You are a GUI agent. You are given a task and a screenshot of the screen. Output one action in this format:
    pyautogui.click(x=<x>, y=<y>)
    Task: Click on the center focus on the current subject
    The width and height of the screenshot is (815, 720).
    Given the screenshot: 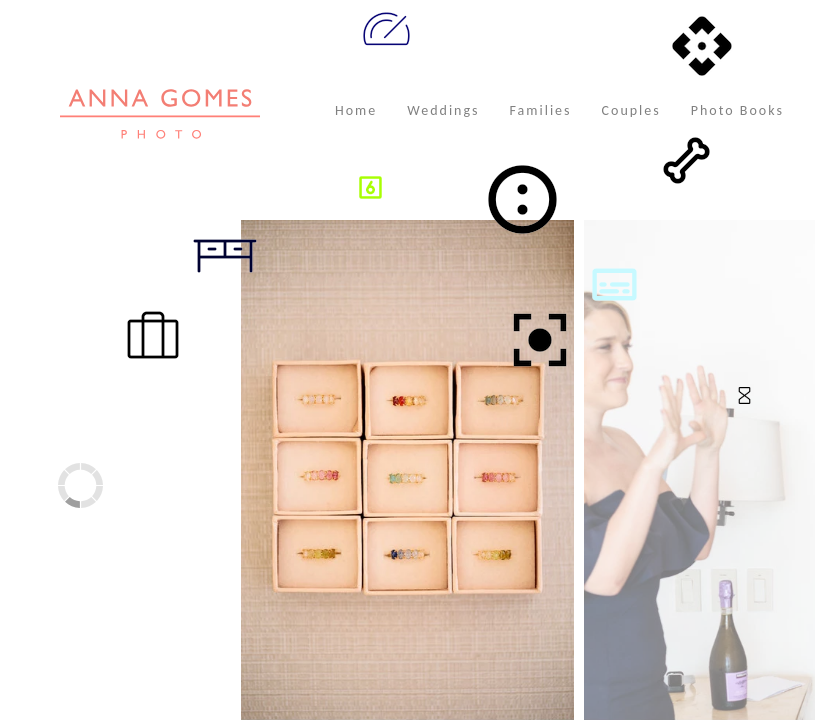 What is the action you would take?
    pyautogui.click(x=540, y=340)
    